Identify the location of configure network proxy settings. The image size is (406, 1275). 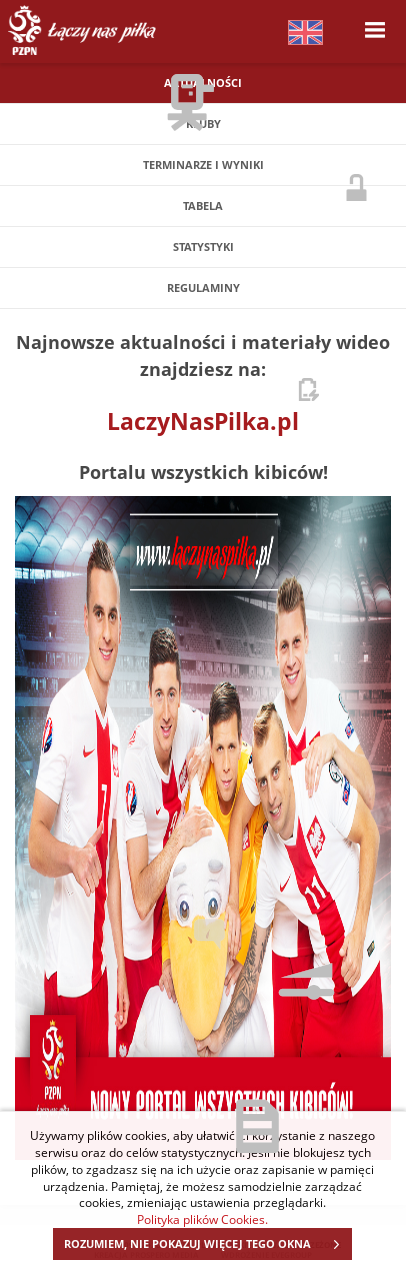
(192, 102).